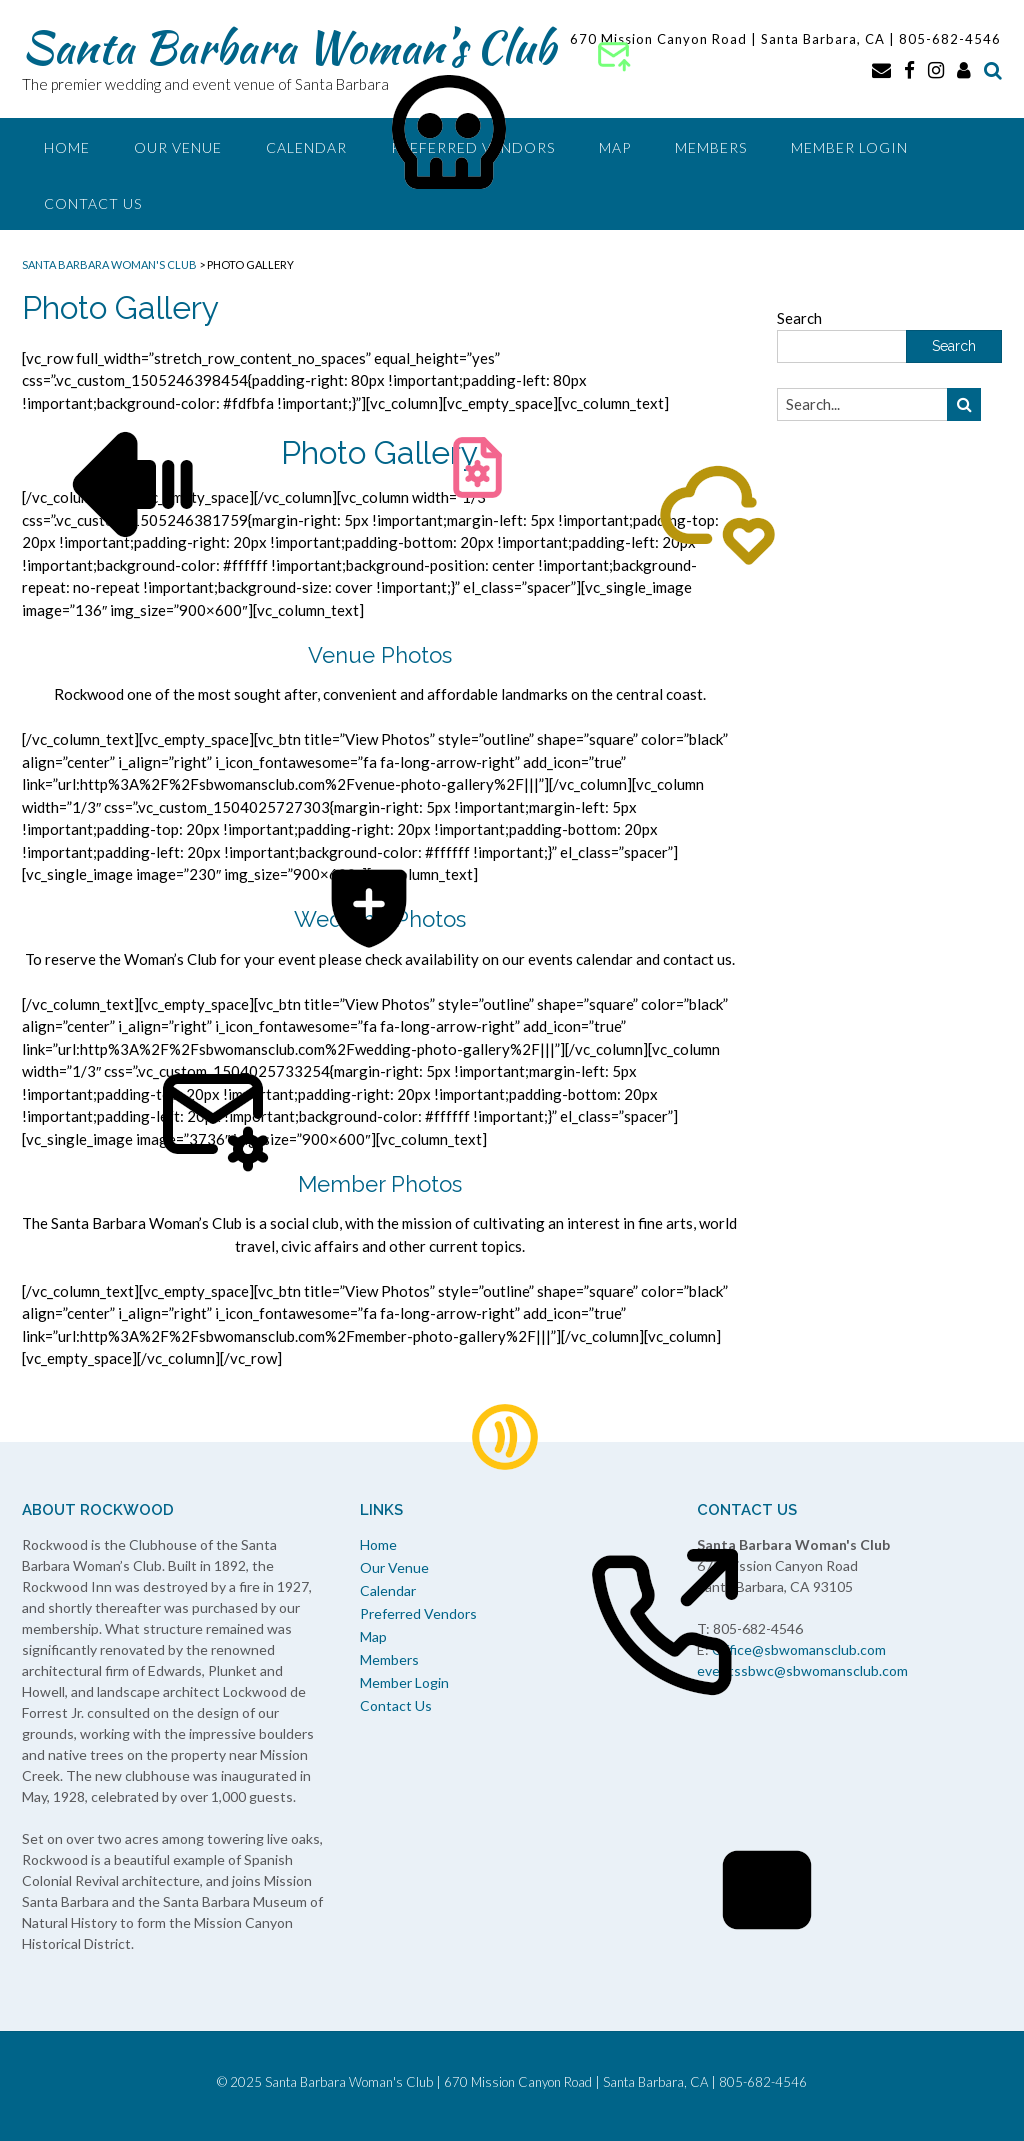  I want to click on crop image to 5:4 aspect ratio, so click(767, 1890).